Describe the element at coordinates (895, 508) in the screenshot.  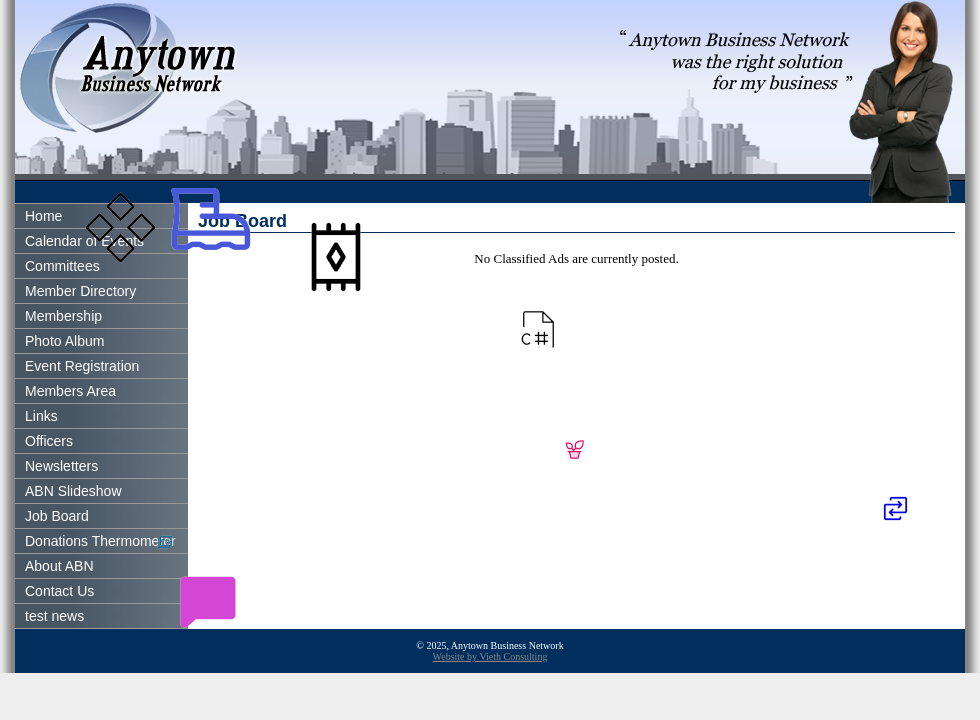
I see `swap or exchange items` at that location.